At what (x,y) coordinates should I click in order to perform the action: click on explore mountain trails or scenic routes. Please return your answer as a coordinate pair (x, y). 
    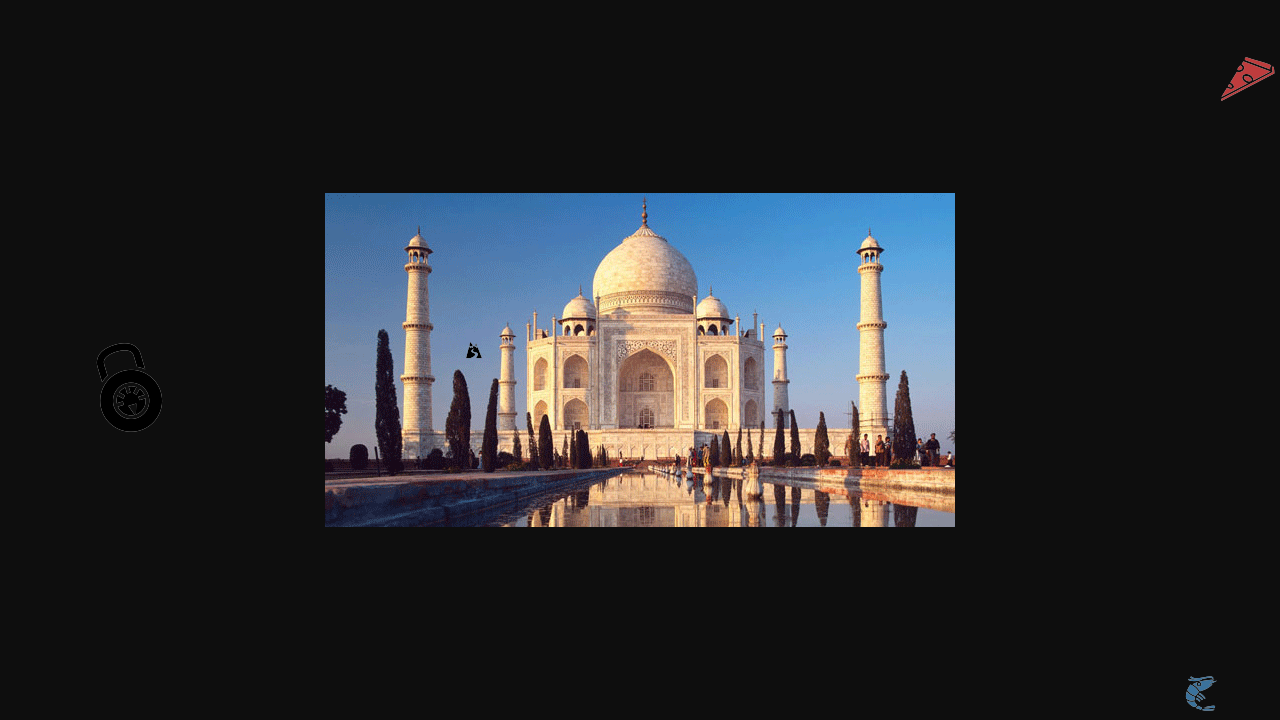
    Looking at the image, I should click on (474, 350).